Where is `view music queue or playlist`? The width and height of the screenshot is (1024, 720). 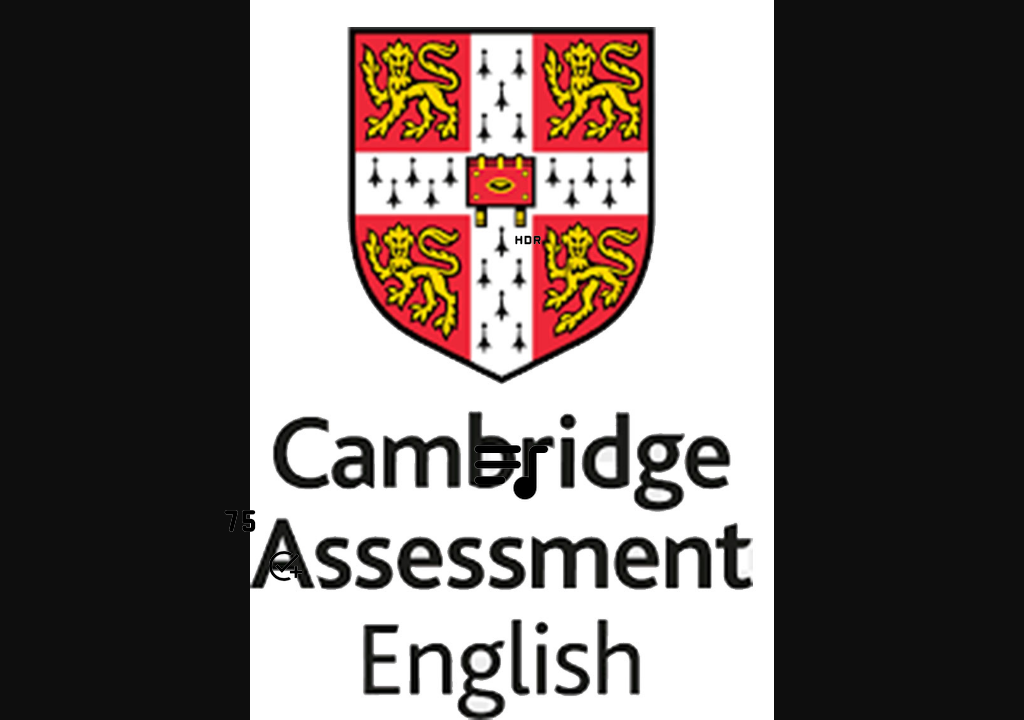
view music queue or playlist is located at coordinates (509, 468).